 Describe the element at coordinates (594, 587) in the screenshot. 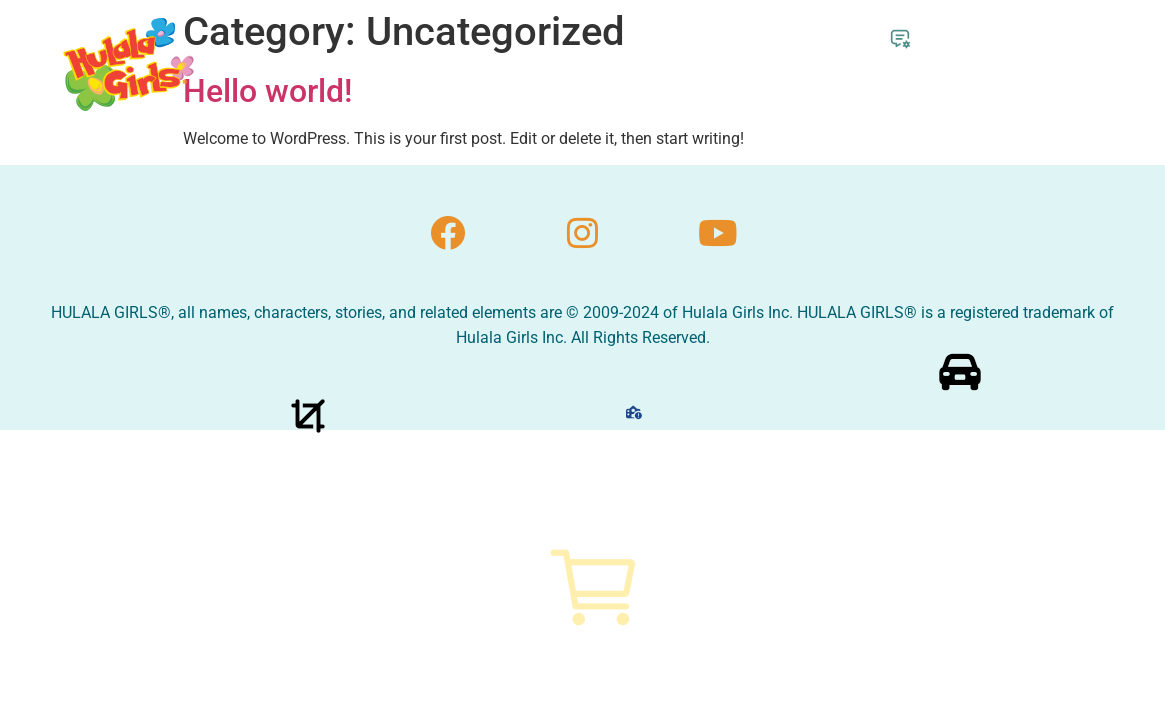

I see `view your shopping cart` at that location.